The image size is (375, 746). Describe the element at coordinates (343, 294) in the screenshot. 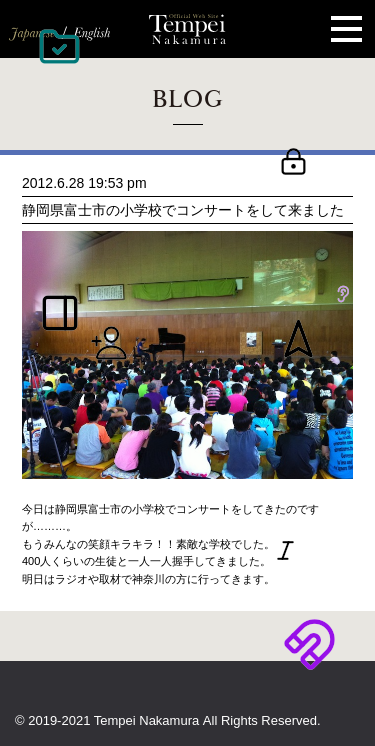

I see `access audio or sound settings` at that location.